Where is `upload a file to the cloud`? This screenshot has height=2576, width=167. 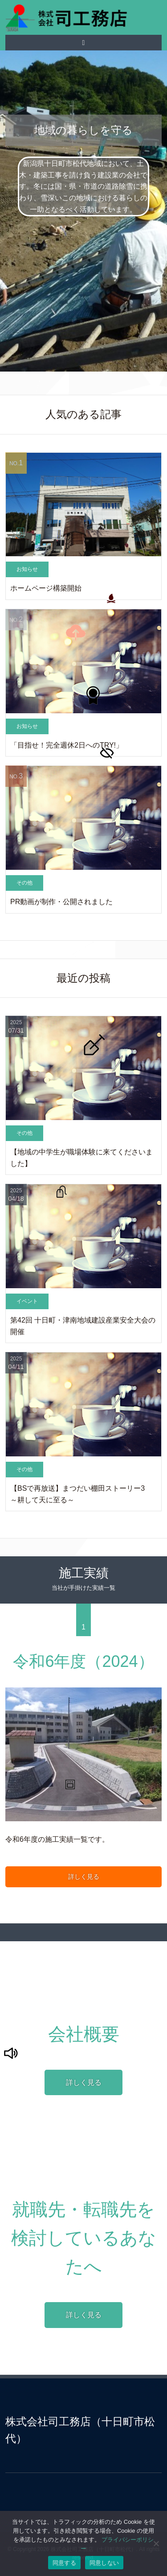
upload a file to the cloud is located at coordinates (76, 633).